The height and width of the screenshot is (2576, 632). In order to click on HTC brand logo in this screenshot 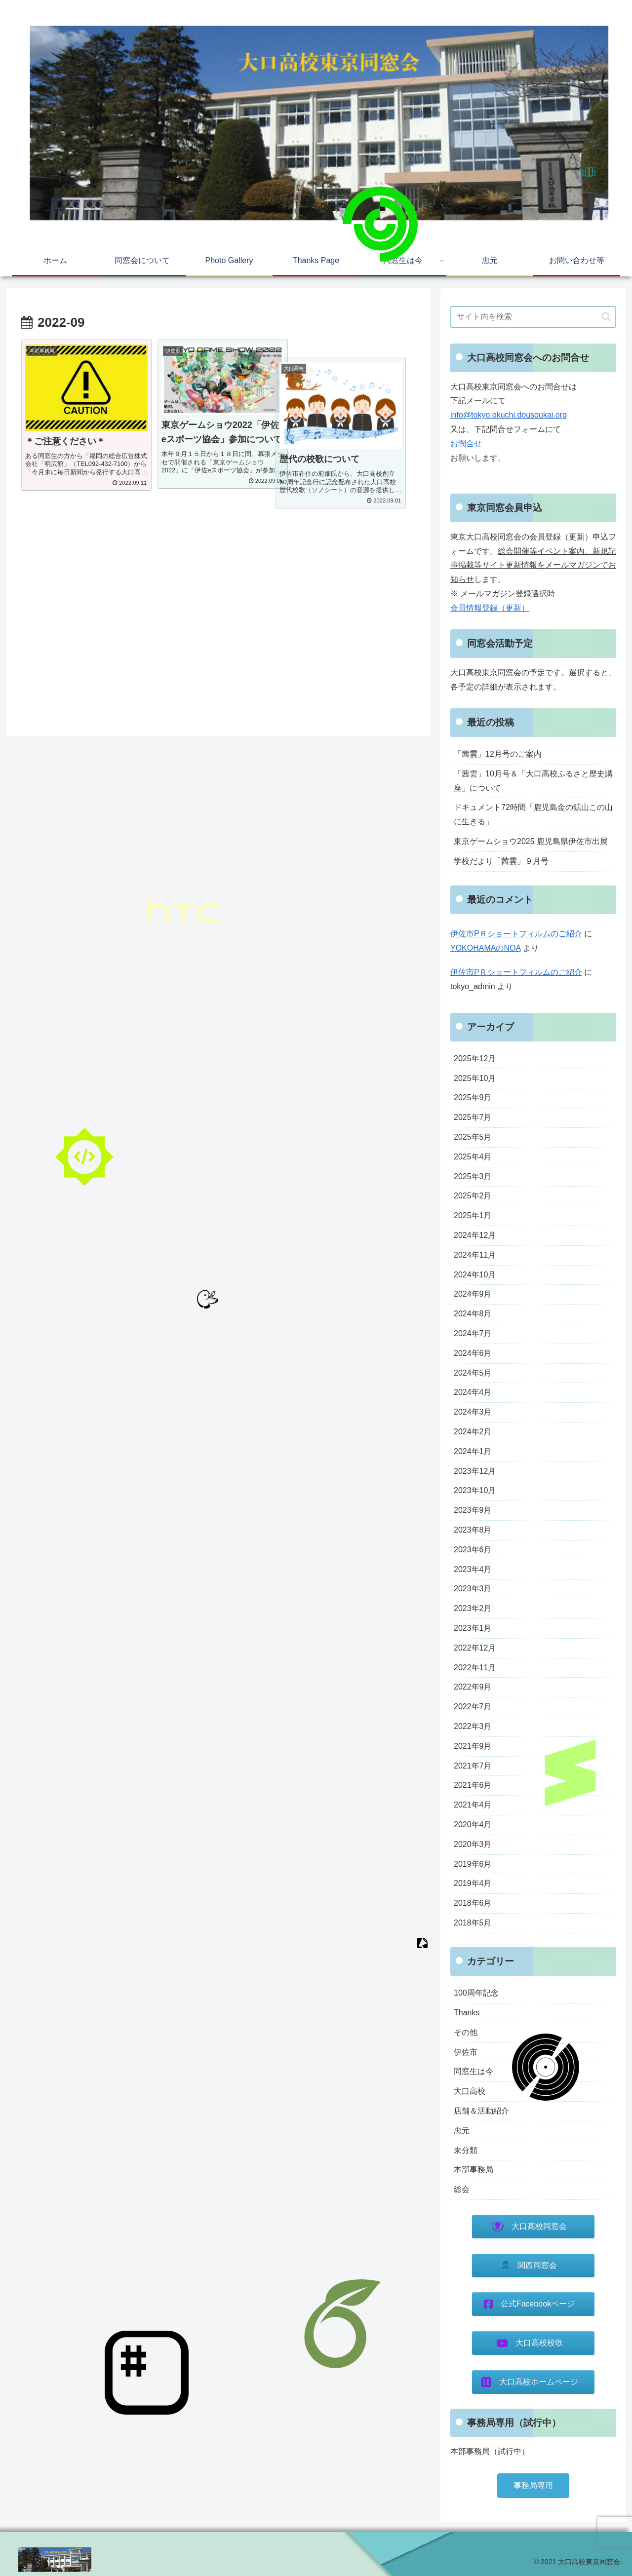, I will do `click(183, 910)`.